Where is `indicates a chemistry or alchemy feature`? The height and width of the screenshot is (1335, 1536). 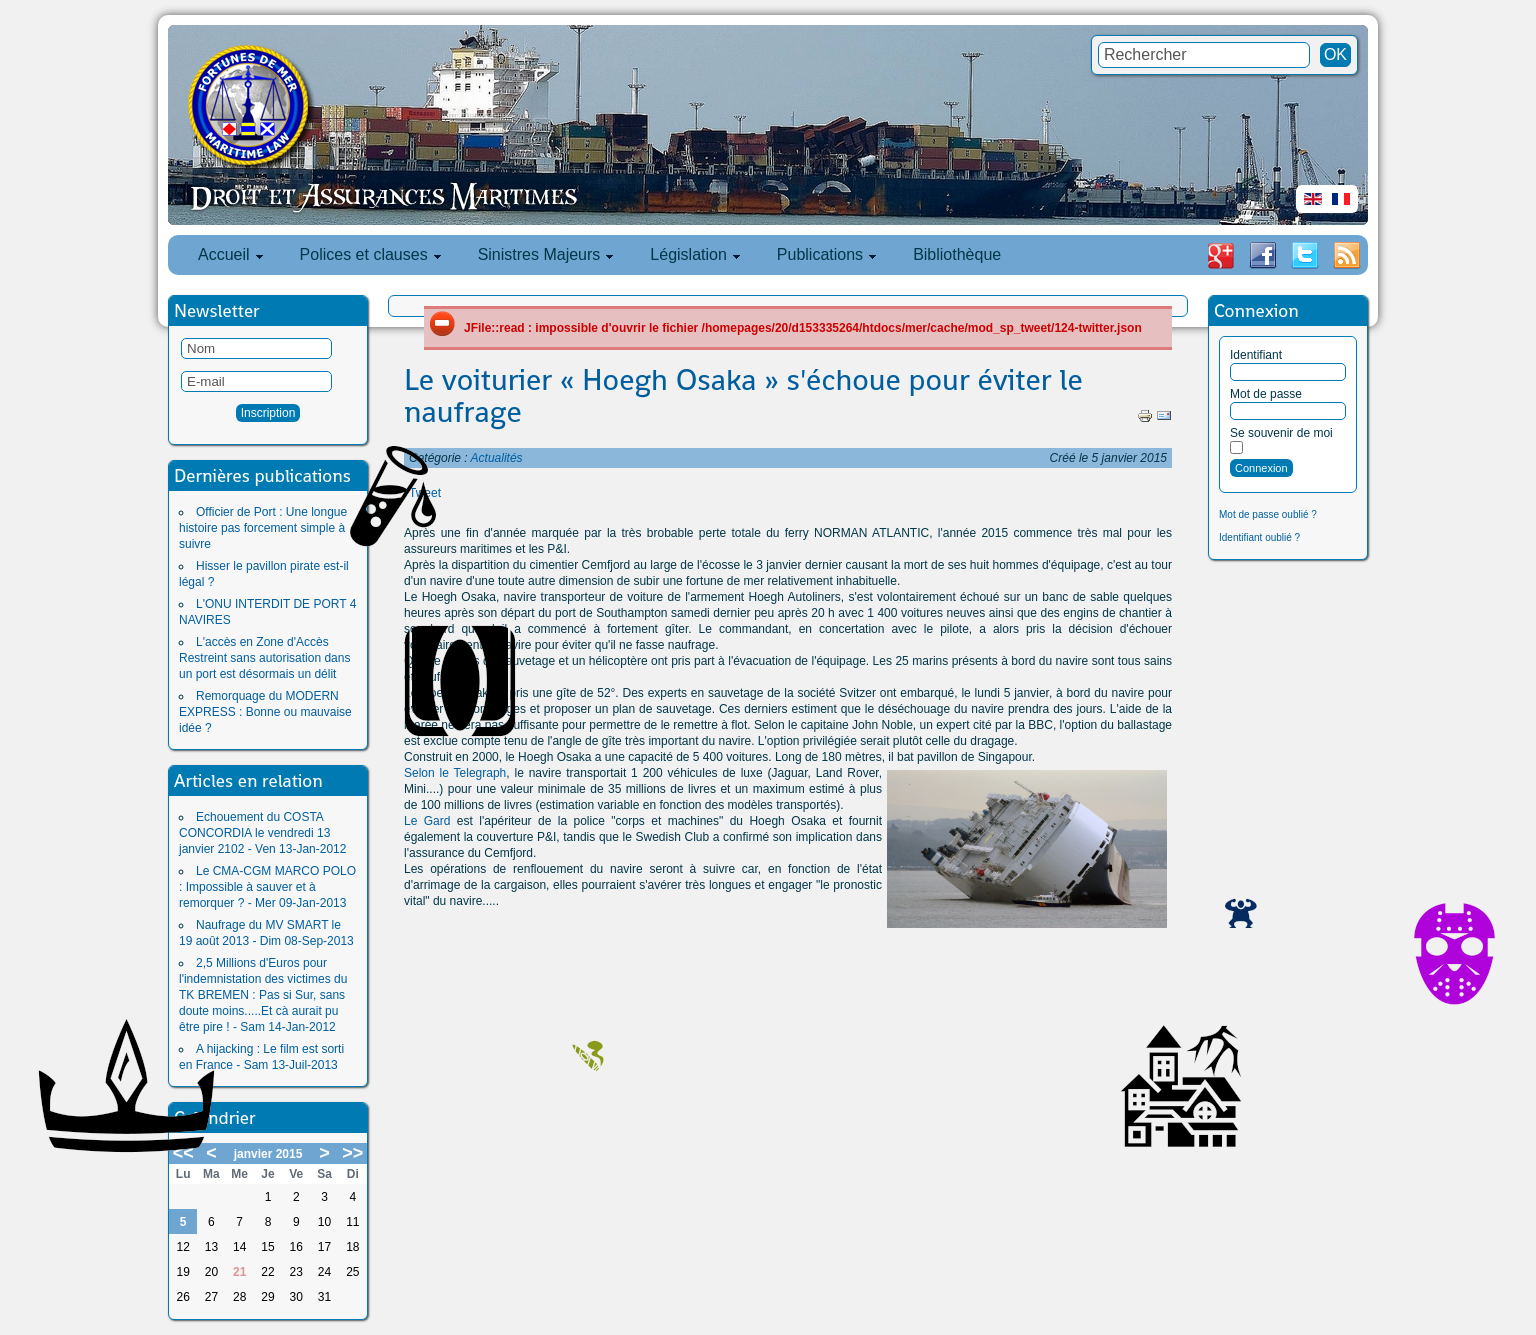 indicates a chemistry or alchemy feature is located at coordinates (389, 496).